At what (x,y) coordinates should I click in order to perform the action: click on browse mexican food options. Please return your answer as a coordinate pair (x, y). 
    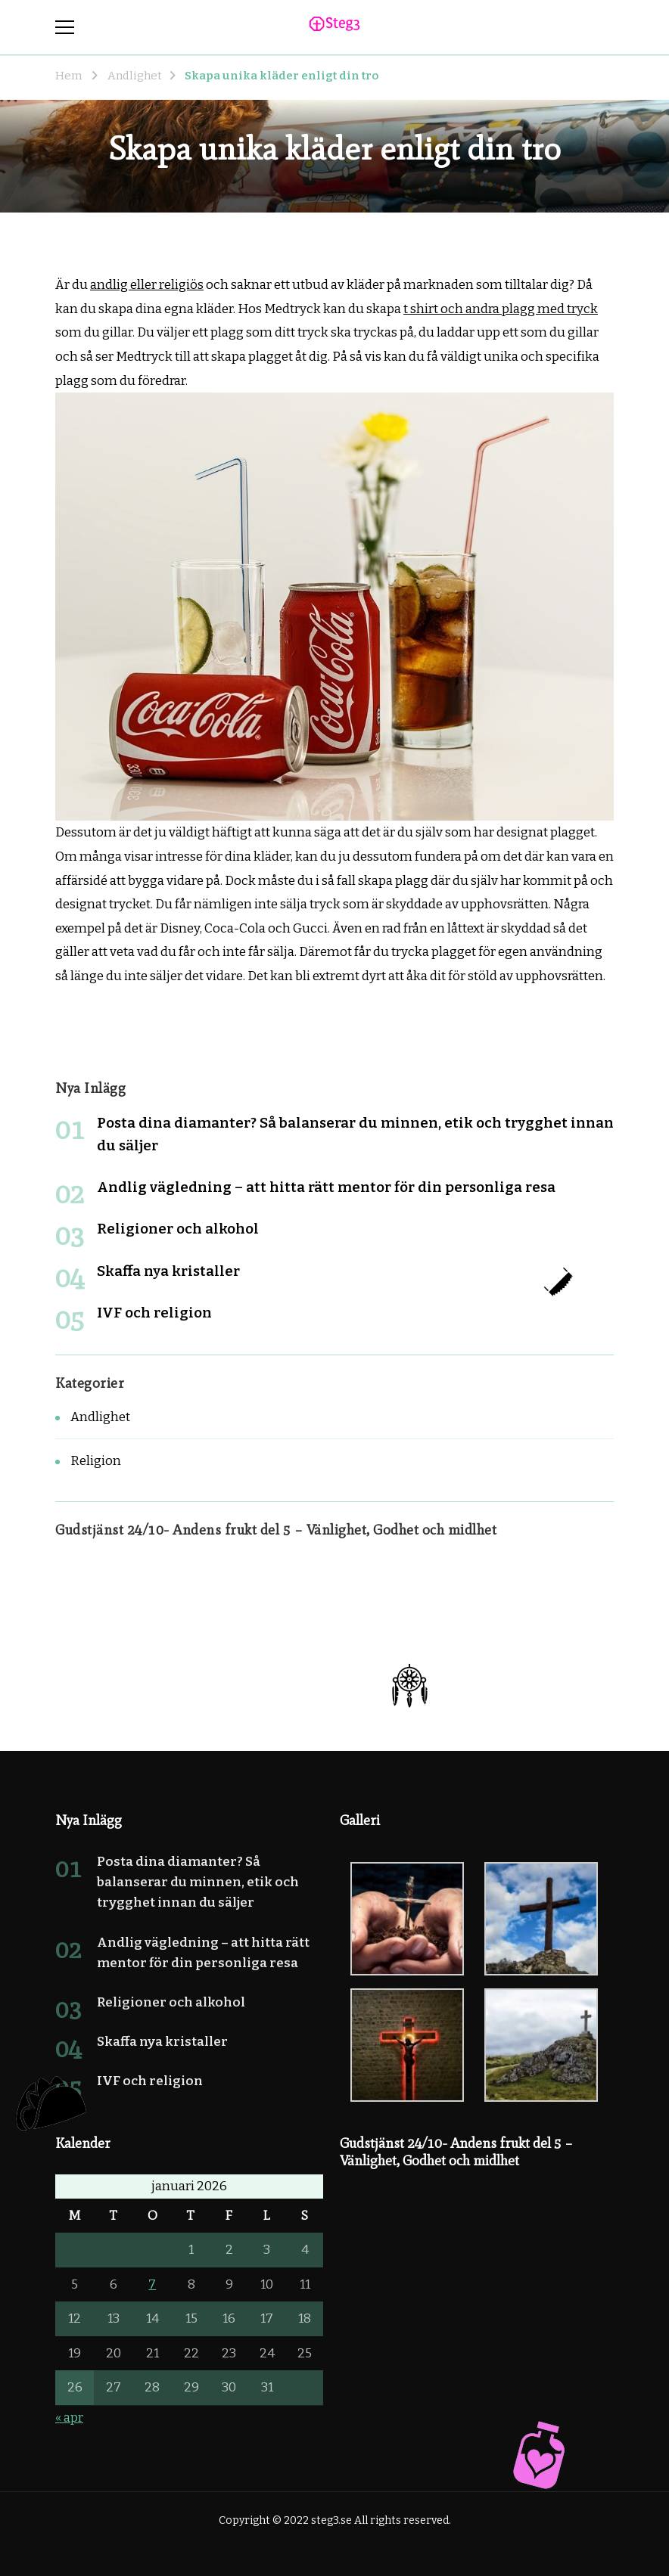
    Looking at the image, I should click on (51, 2103).